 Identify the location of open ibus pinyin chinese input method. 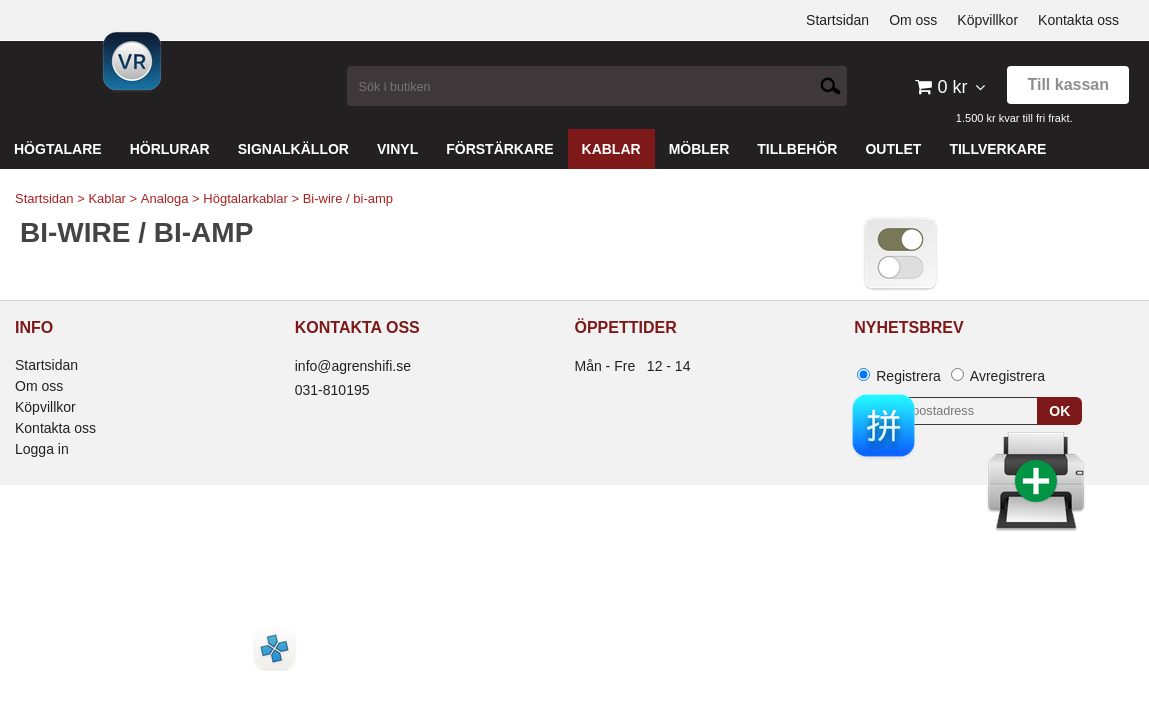
(883, 425).